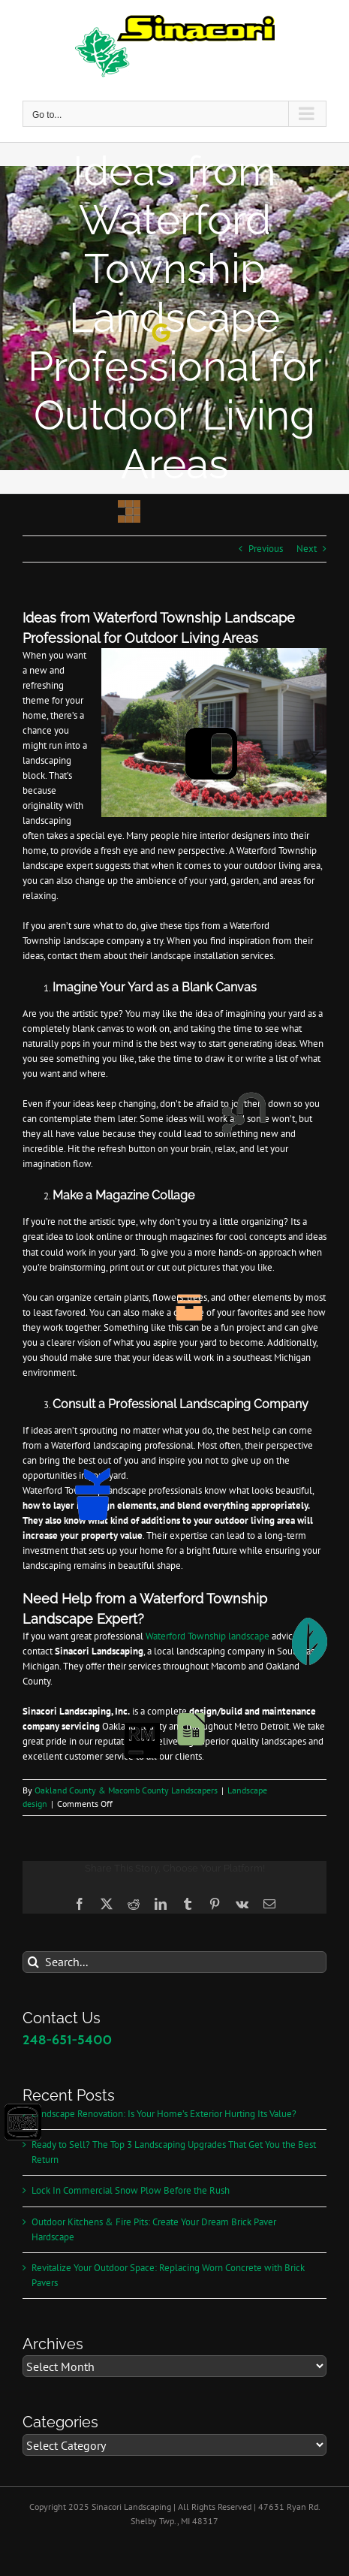 Image resolution: width=349 pixels, height=2576 pixels. Describe the element at coordinates (129, 511) in the screenshot. I see `pnpm package manager logo` at that location.